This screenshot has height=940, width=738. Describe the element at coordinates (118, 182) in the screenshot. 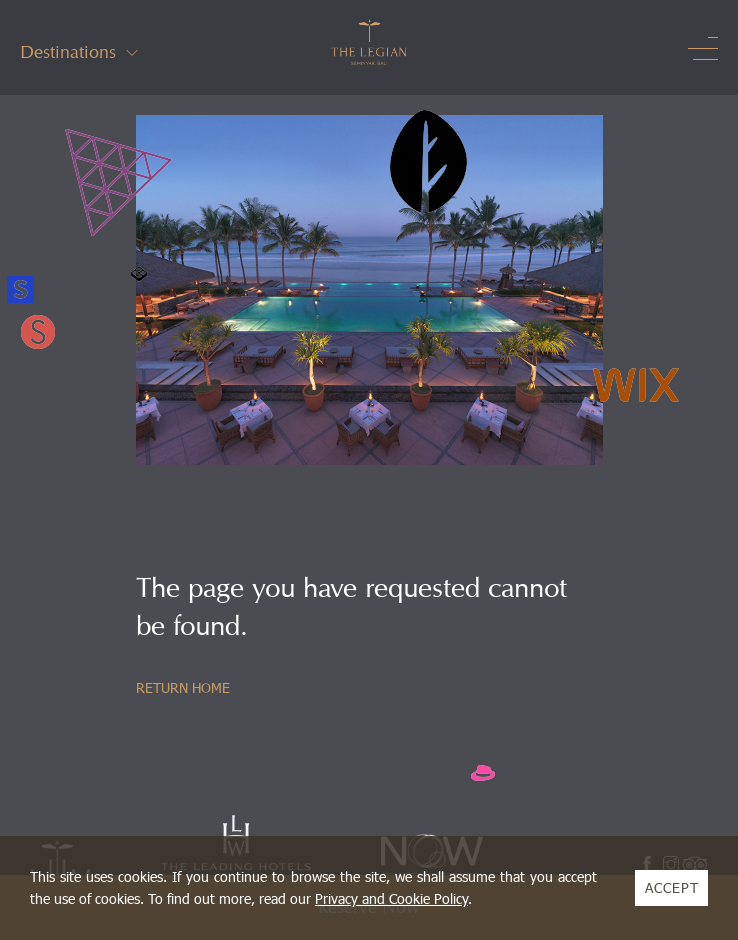

I see `three.js library or project branding` at that location.